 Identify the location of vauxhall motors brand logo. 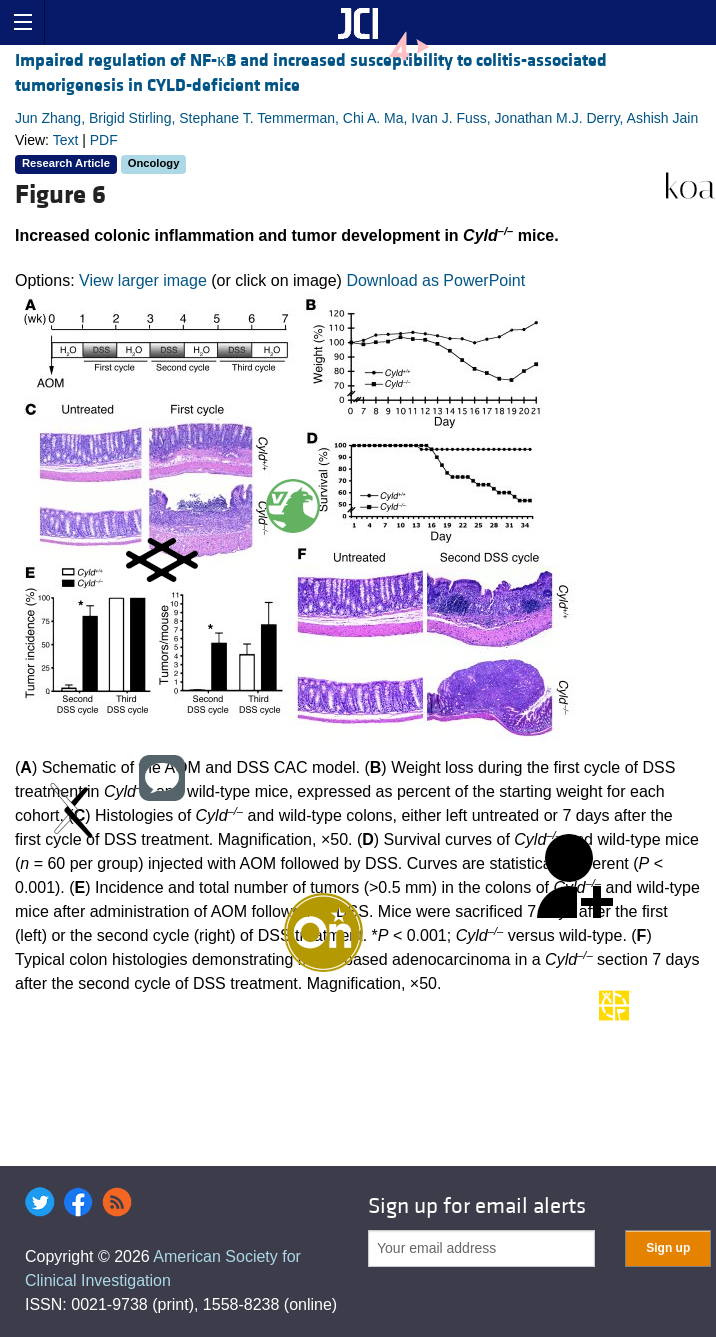
(293, 506).